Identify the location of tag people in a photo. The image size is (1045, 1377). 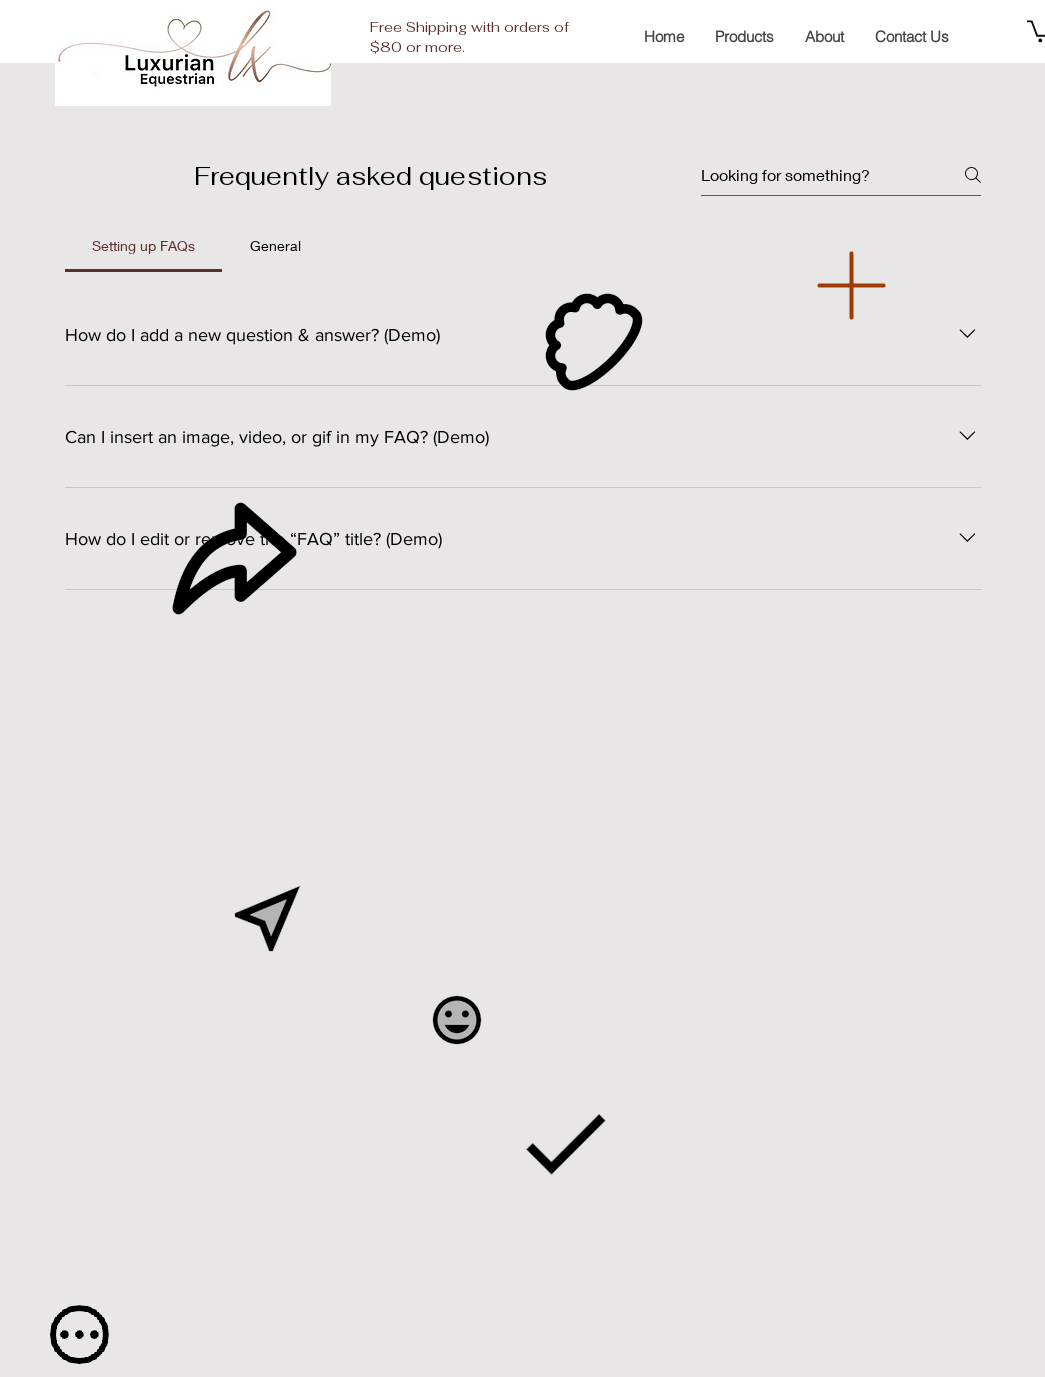
(457, 1020).